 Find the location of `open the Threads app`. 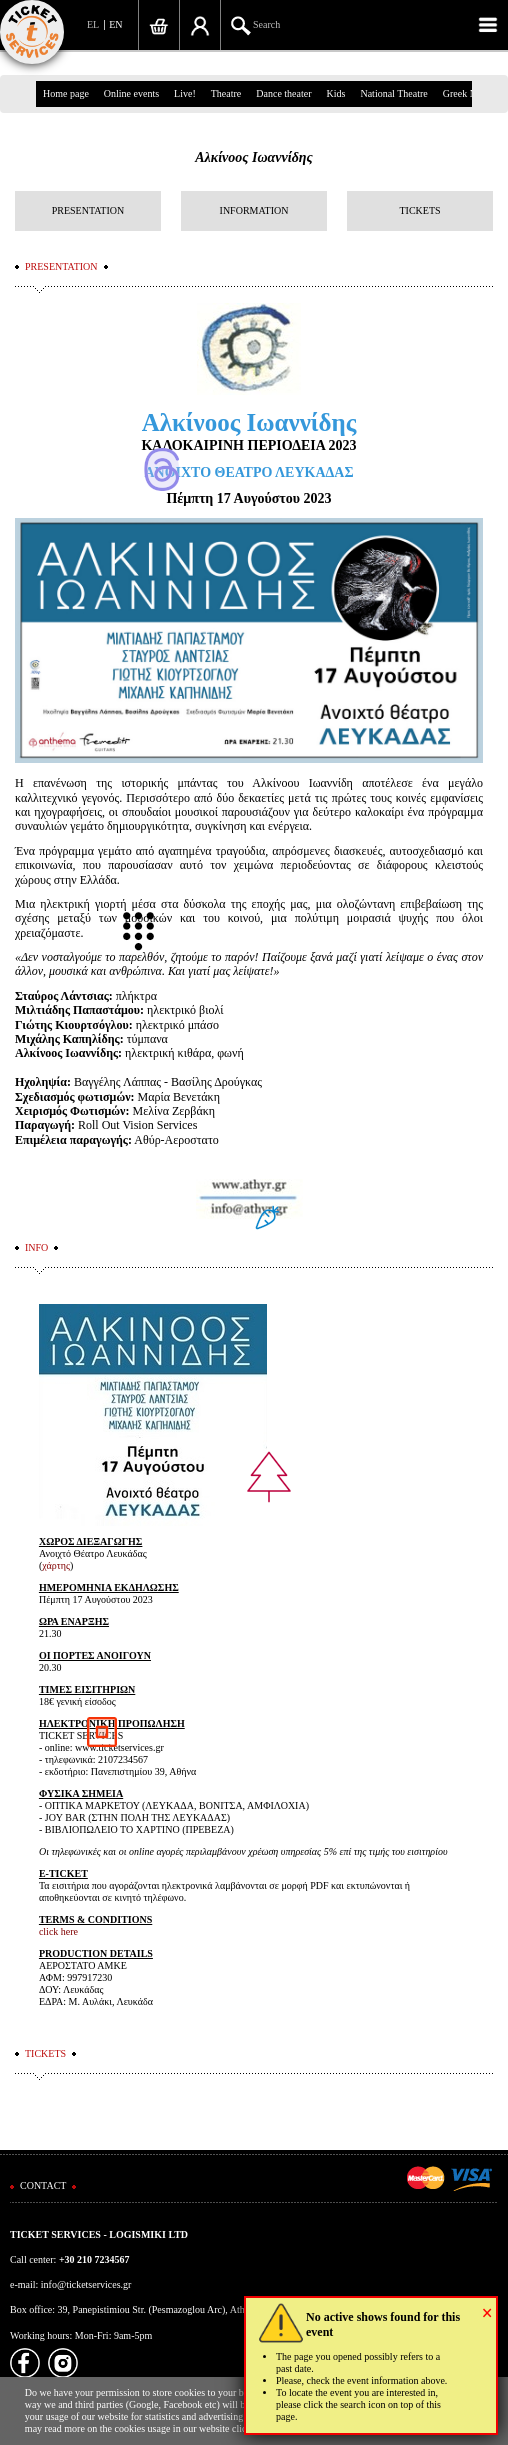

open the Threads app is located at coordinates (162, 469).